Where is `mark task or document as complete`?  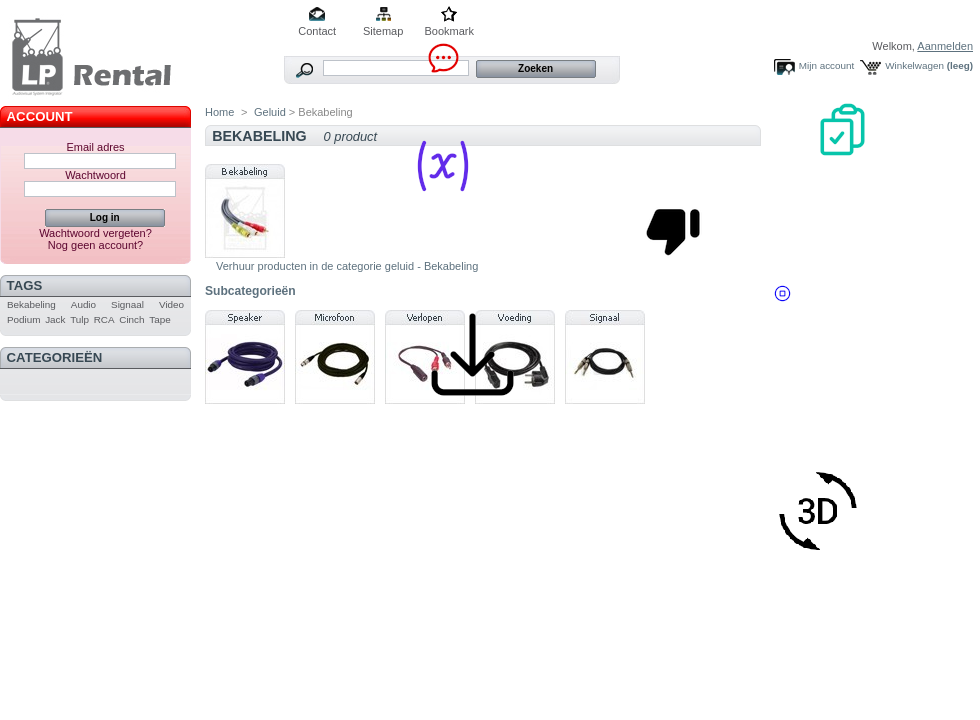
mark task or document as complete is located at coordinates (842, 129).